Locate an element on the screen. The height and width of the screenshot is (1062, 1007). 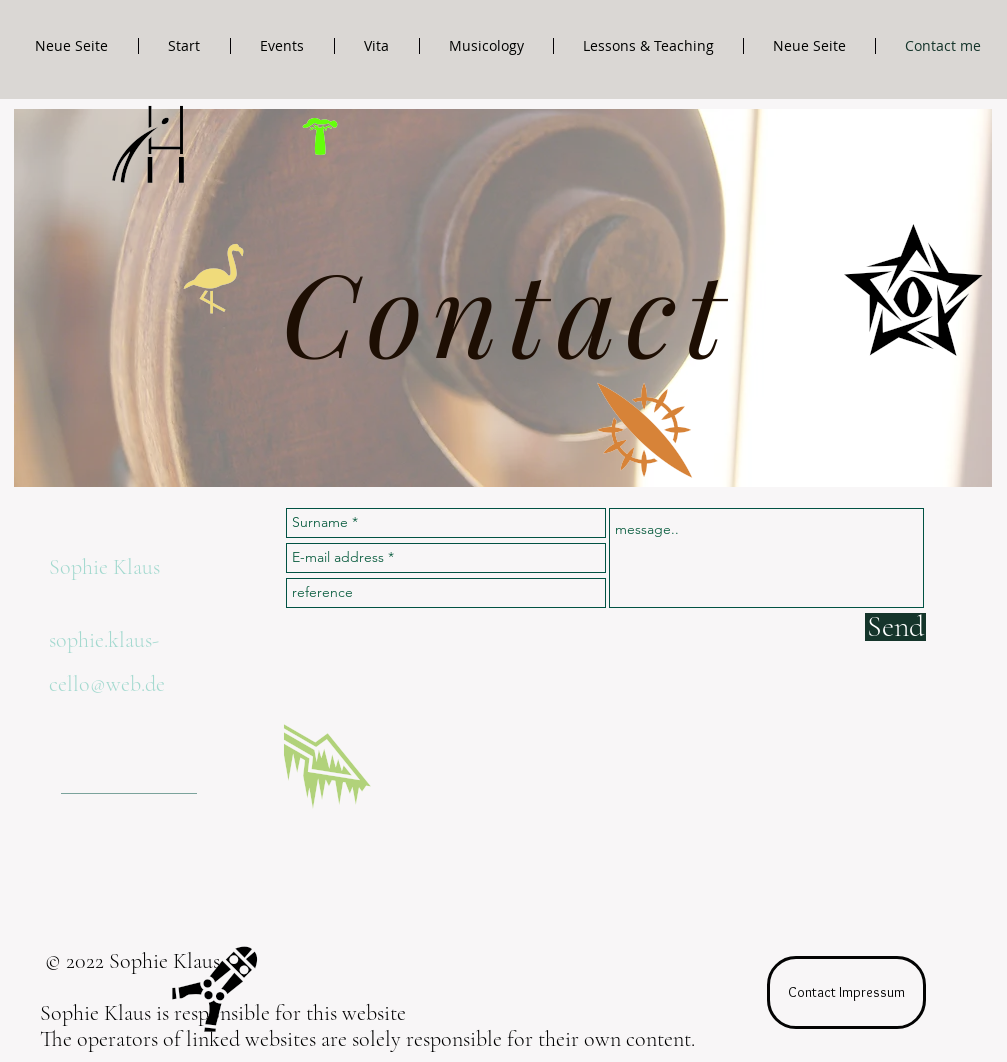
indicates a cursed or corrupted item status is located at coordinates (912, 293).